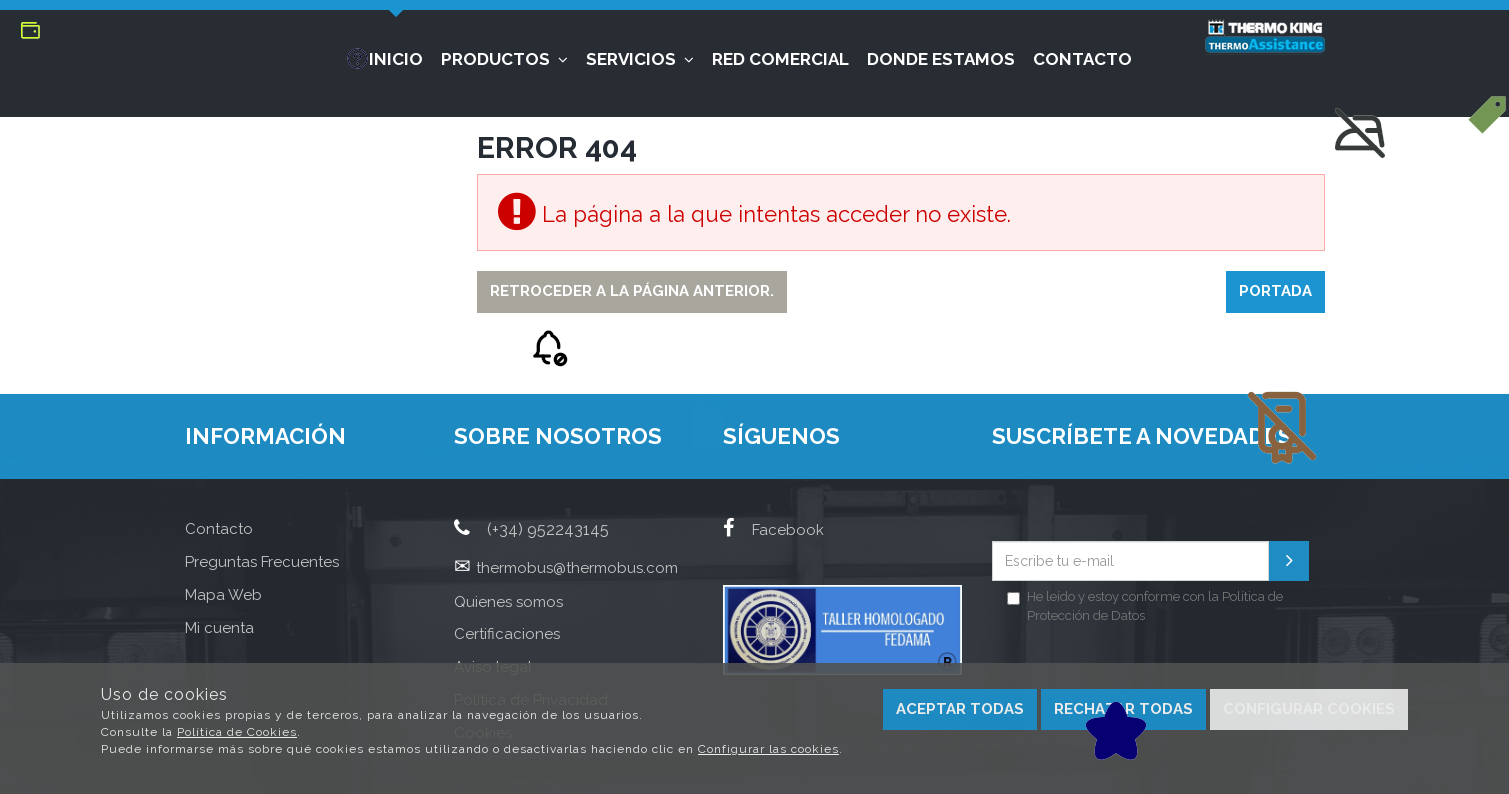  What do you see at coordinates (357, 58) in the screenshot?
I see `access help or support` at bounding box center [357, 58].